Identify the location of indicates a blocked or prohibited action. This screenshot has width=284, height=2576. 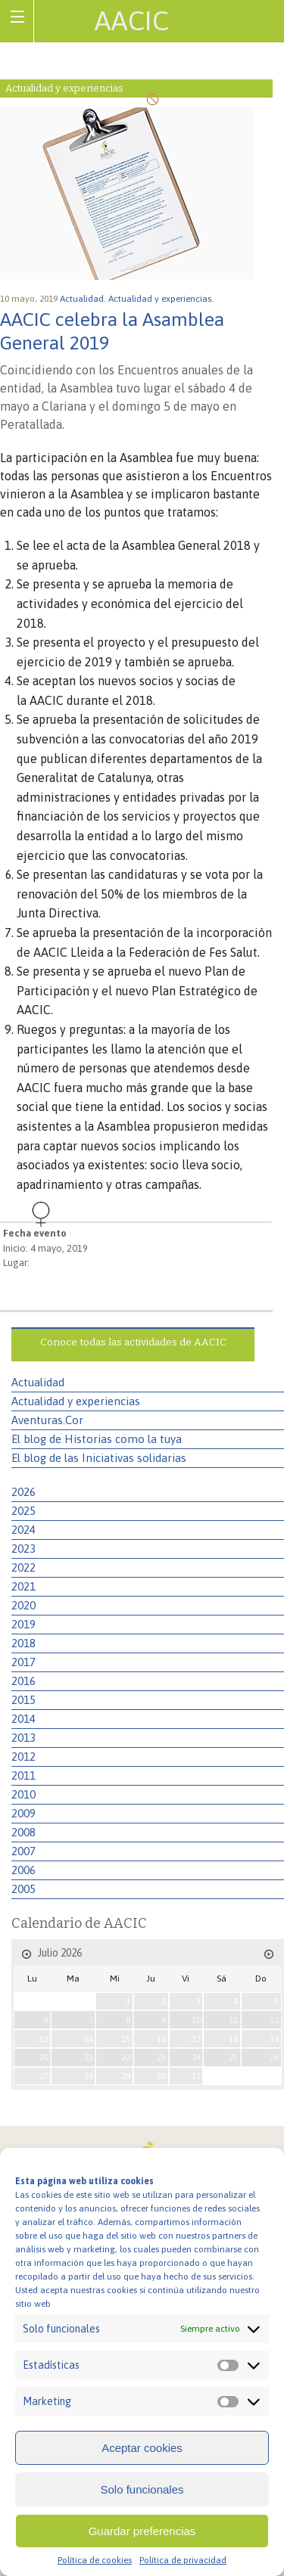
(152, 99).